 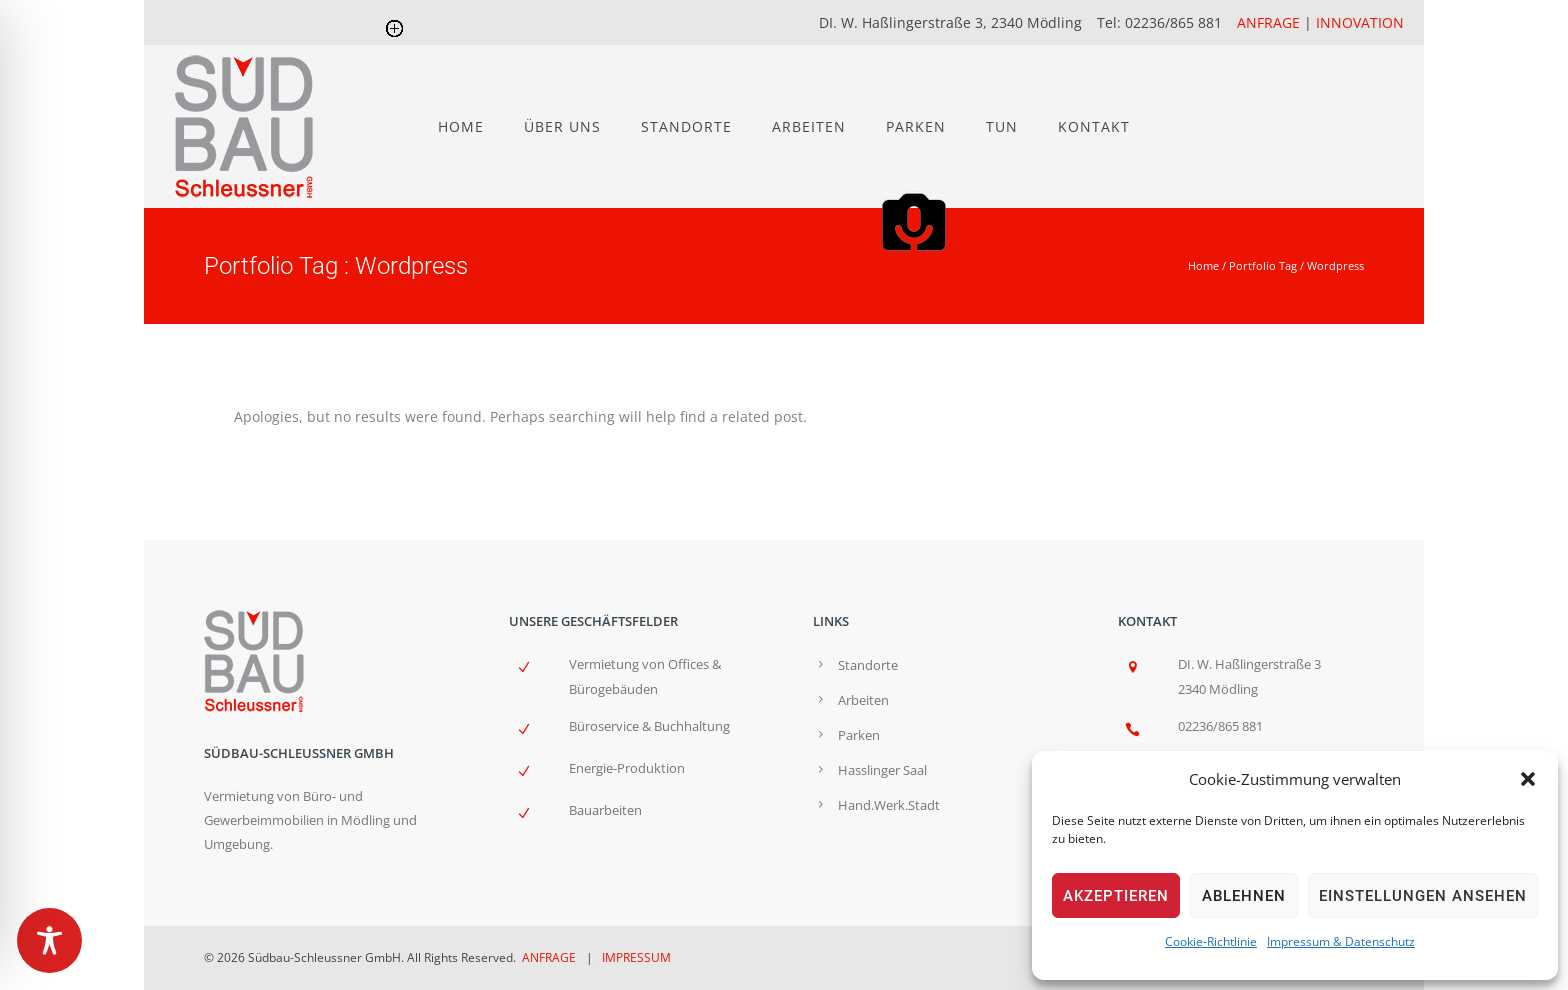 What do you see at coordinates (394, 28) in the screenshot?
I see `add a new item or control point` at bounding box center [394, 28].